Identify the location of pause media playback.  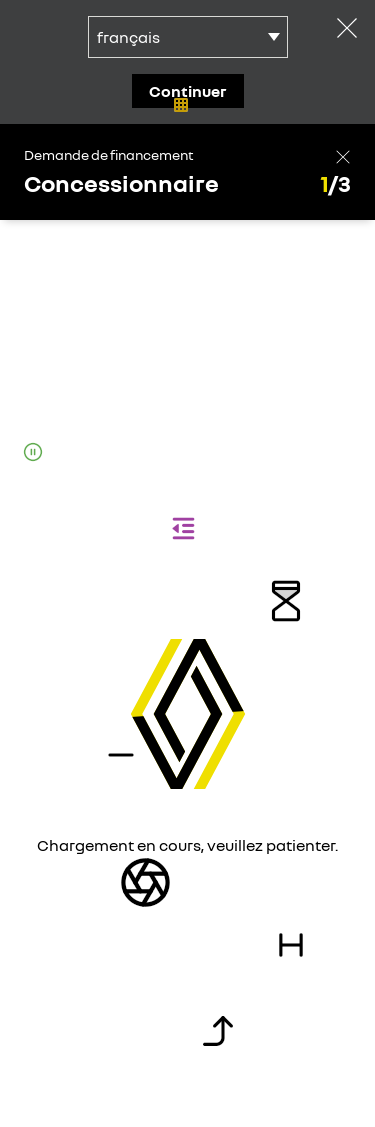
(33, 452).